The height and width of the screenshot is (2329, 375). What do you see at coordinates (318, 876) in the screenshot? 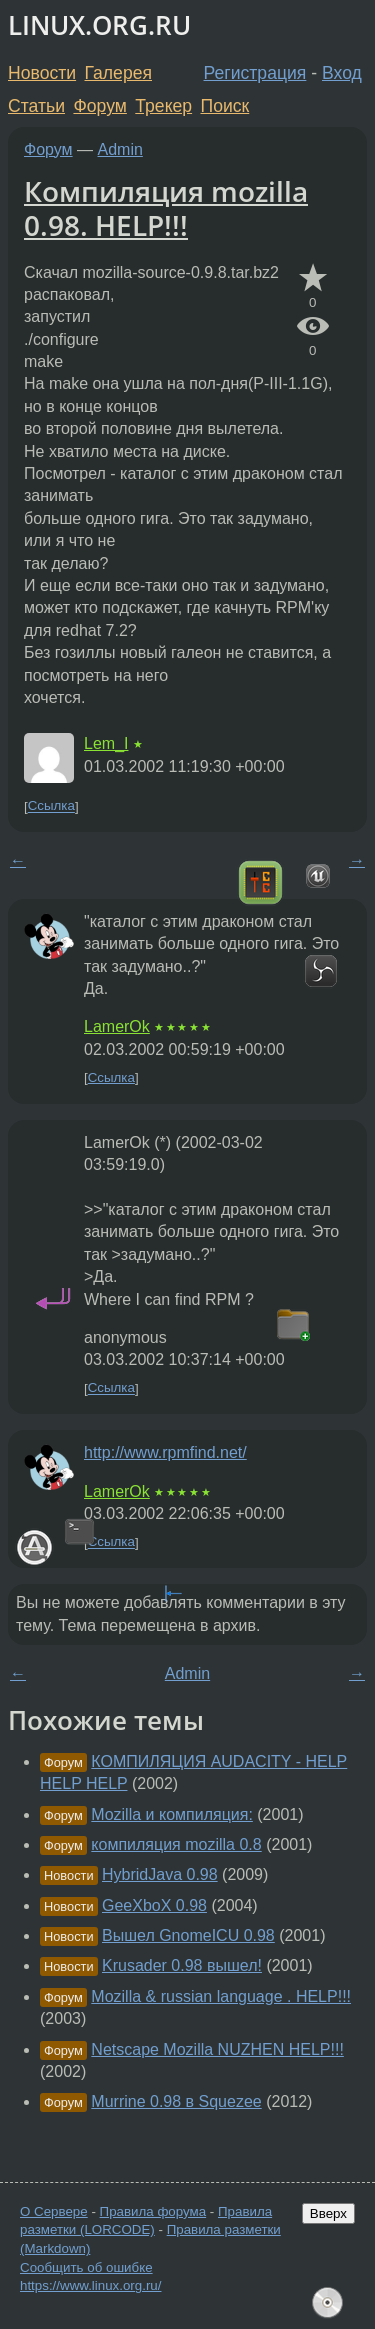
I see `open unreal editor application` at bounding box center [318, 876].